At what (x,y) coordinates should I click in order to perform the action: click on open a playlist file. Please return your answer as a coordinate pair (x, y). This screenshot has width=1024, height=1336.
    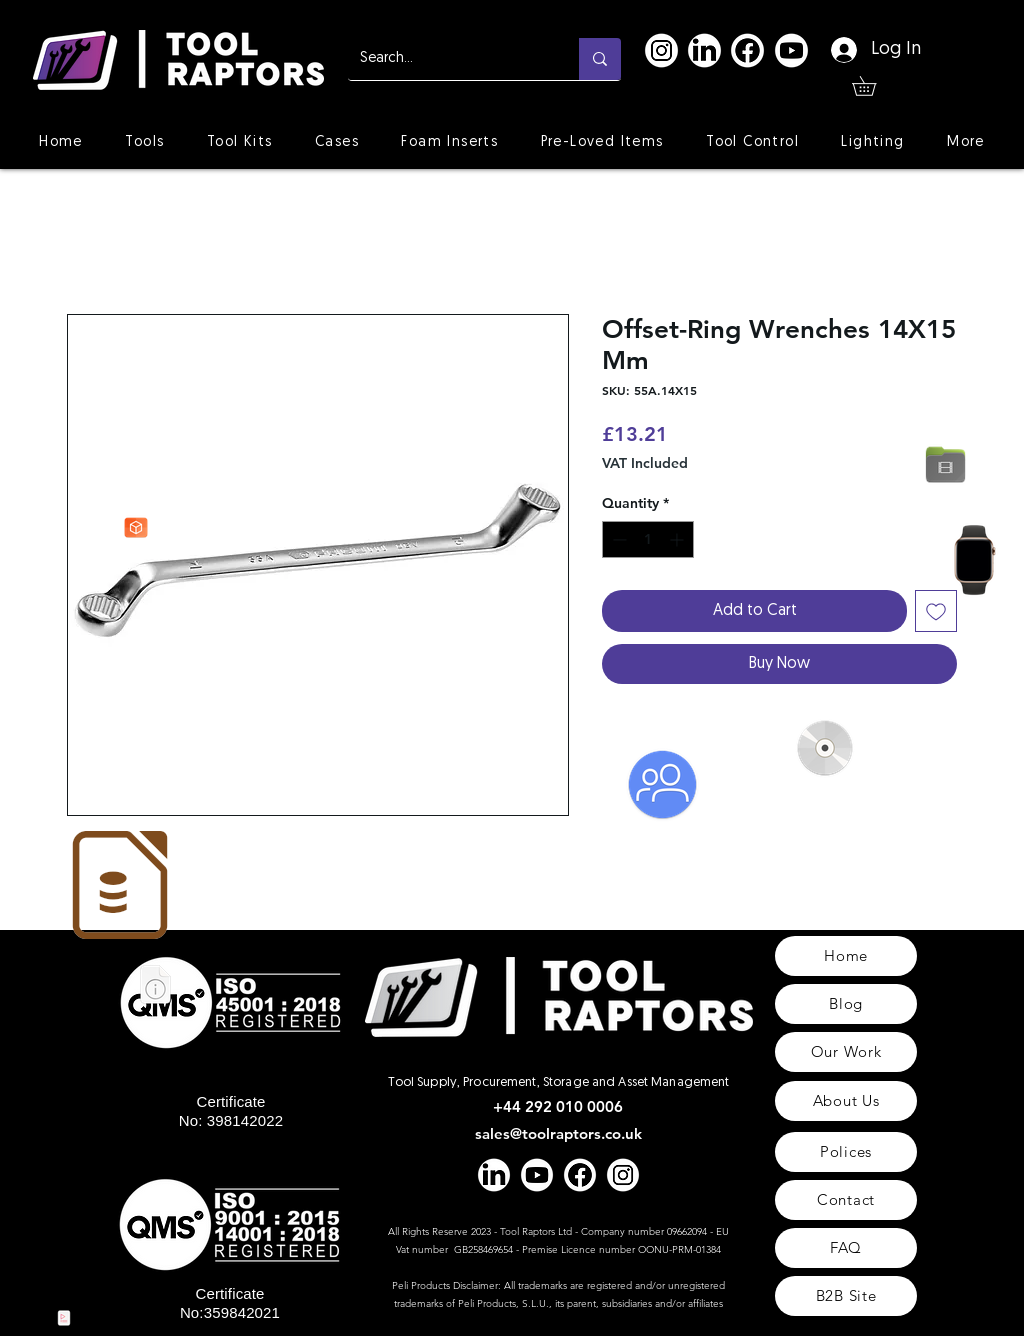
    Looking at the image, I should click on (64, 1318).